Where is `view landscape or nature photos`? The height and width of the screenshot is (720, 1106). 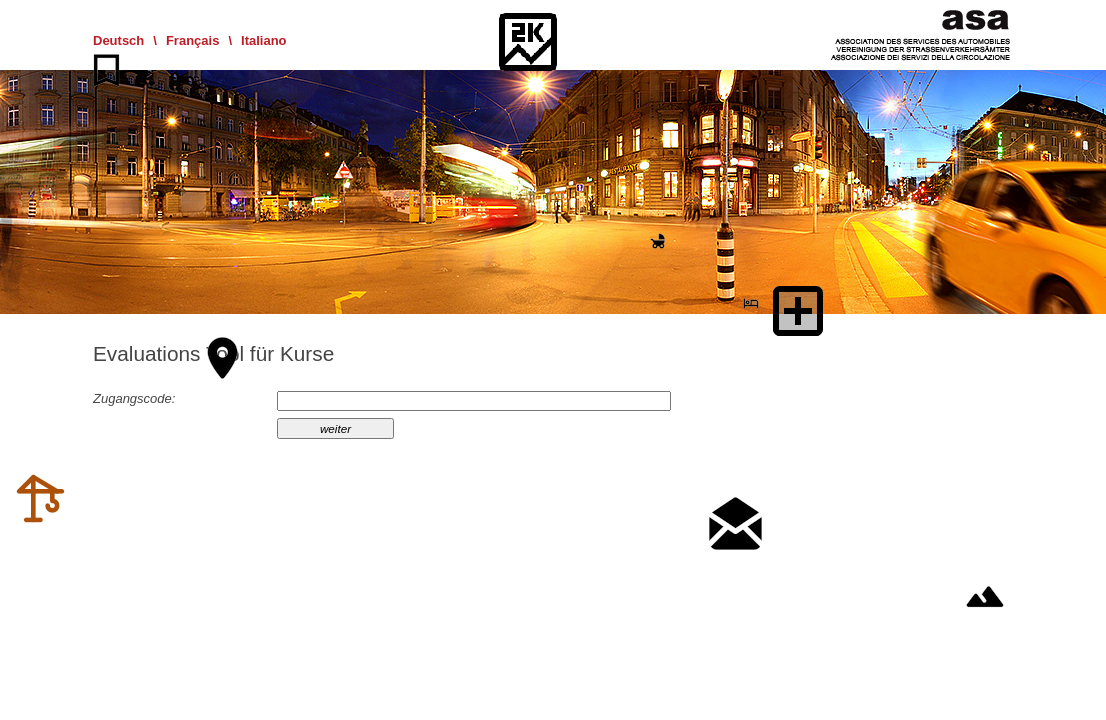 view landscape or nature photos is located at coordinates (985, 596).